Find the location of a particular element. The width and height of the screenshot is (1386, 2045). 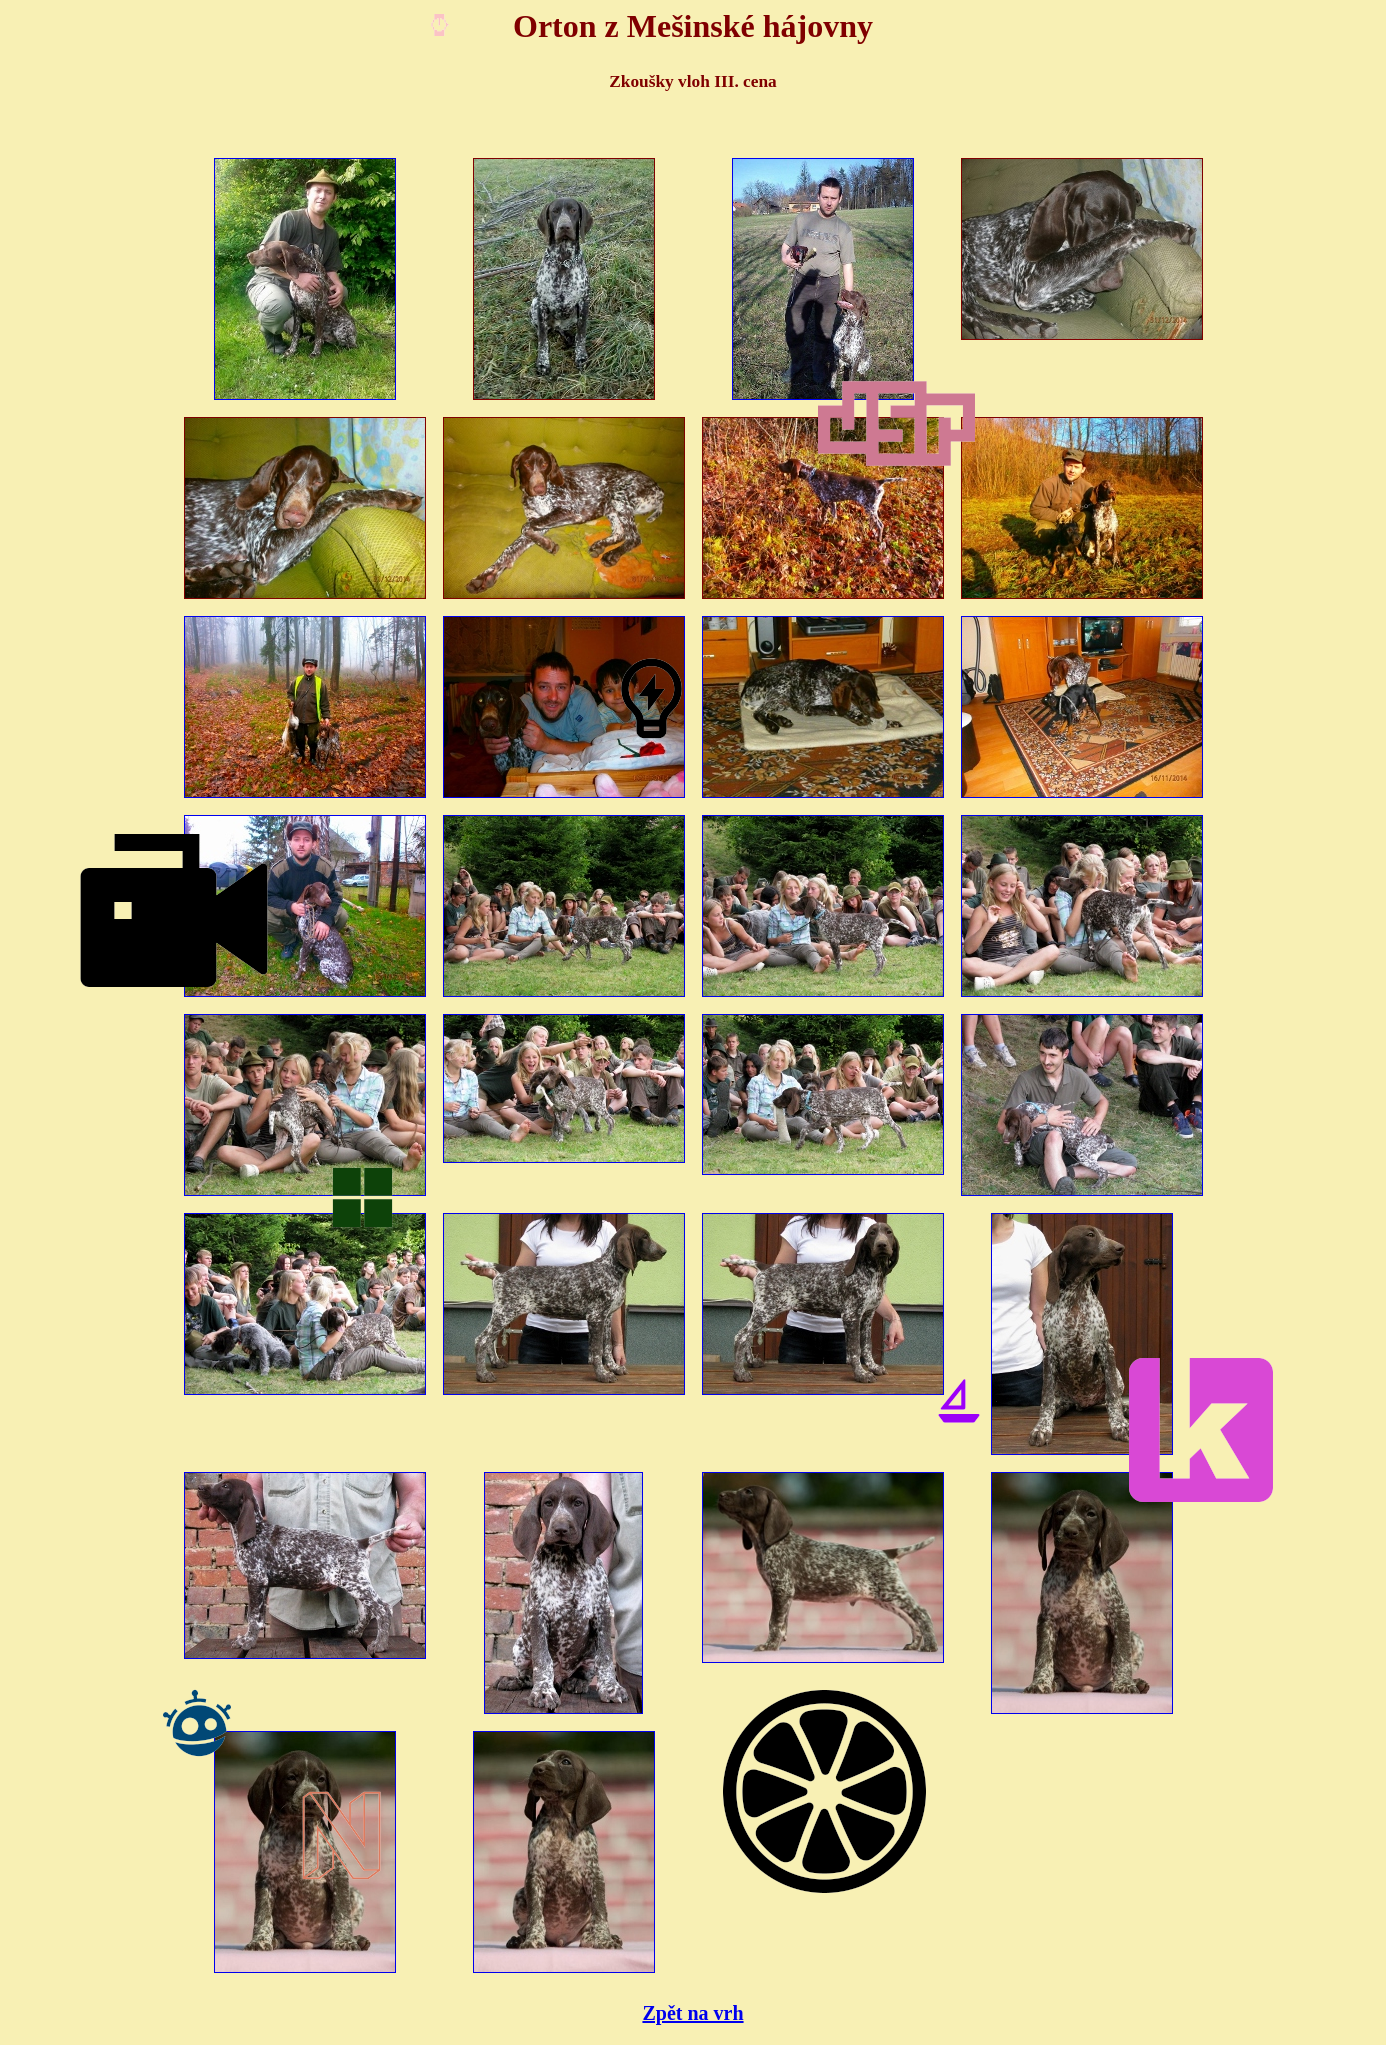

navigate to sailing or boating features is located at coordinates (959, 1401).